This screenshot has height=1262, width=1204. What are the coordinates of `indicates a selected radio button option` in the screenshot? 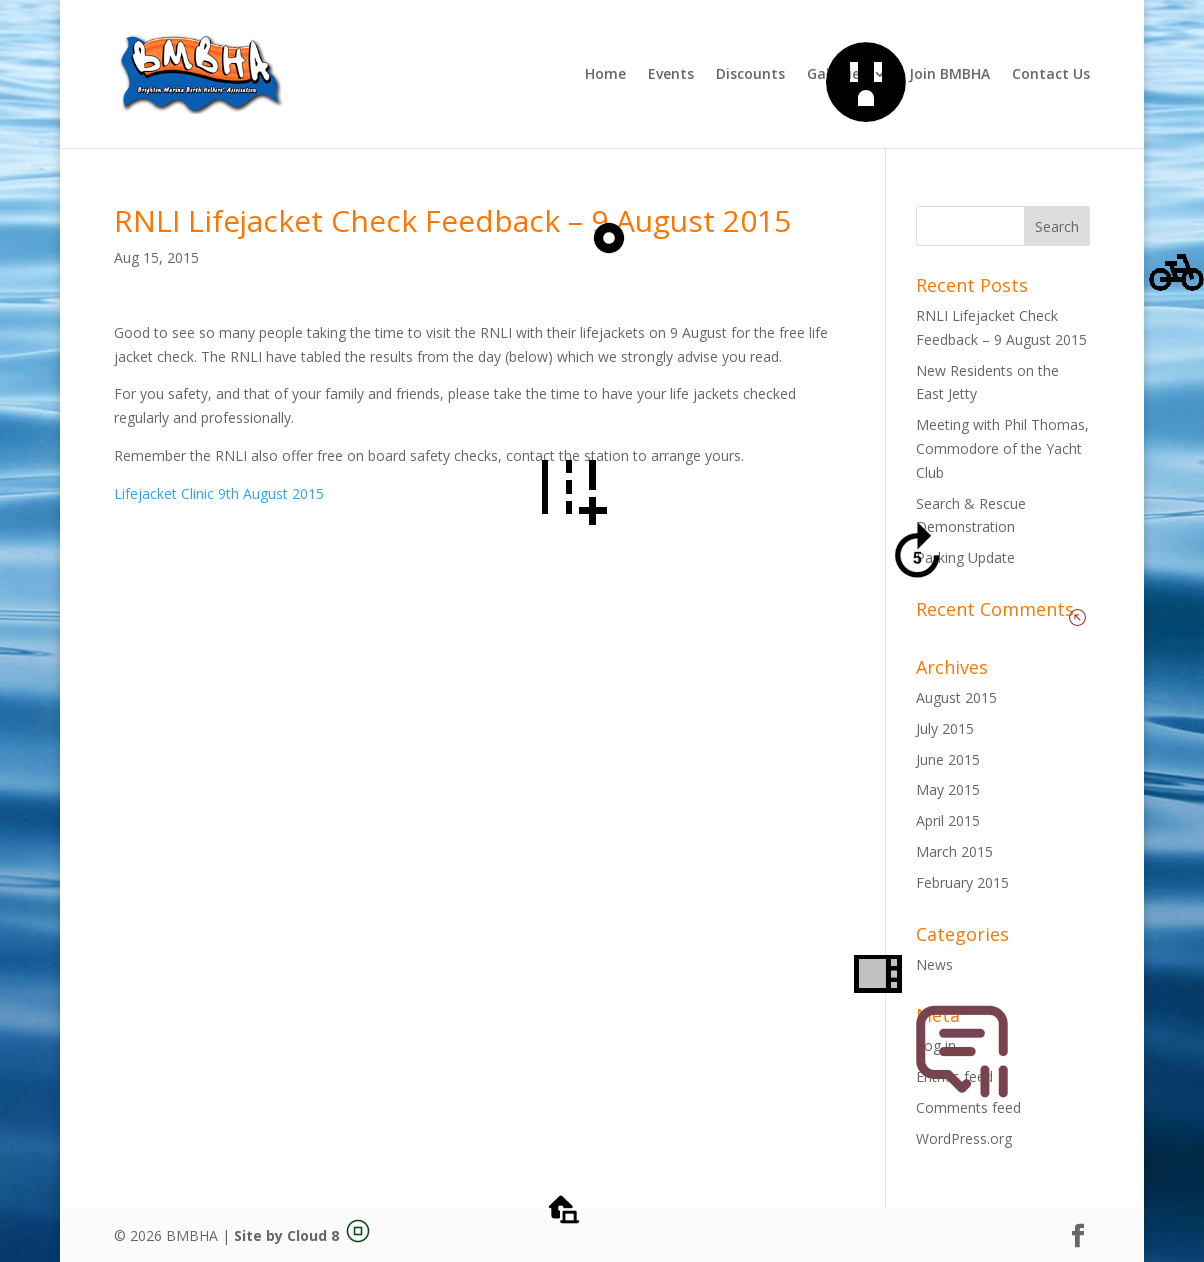 It's located at (609, 238).